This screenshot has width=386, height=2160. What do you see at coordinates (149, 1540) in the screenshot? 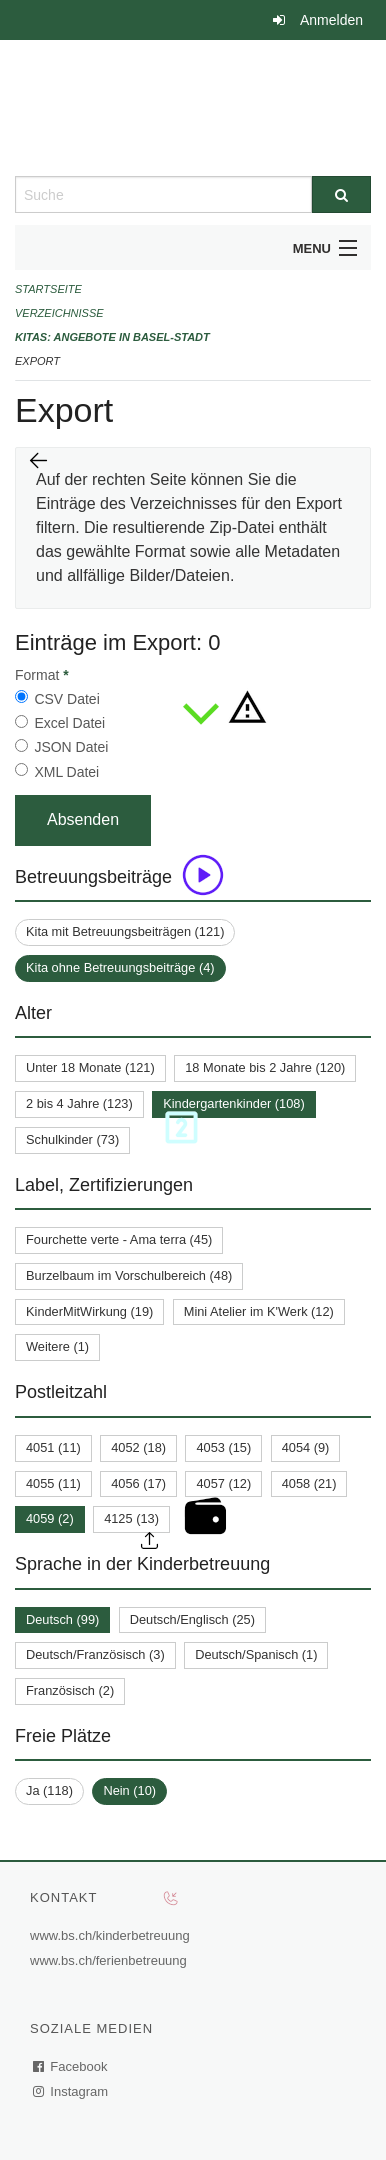
I see `upload a file or document` at bounding box center [149, 1540].